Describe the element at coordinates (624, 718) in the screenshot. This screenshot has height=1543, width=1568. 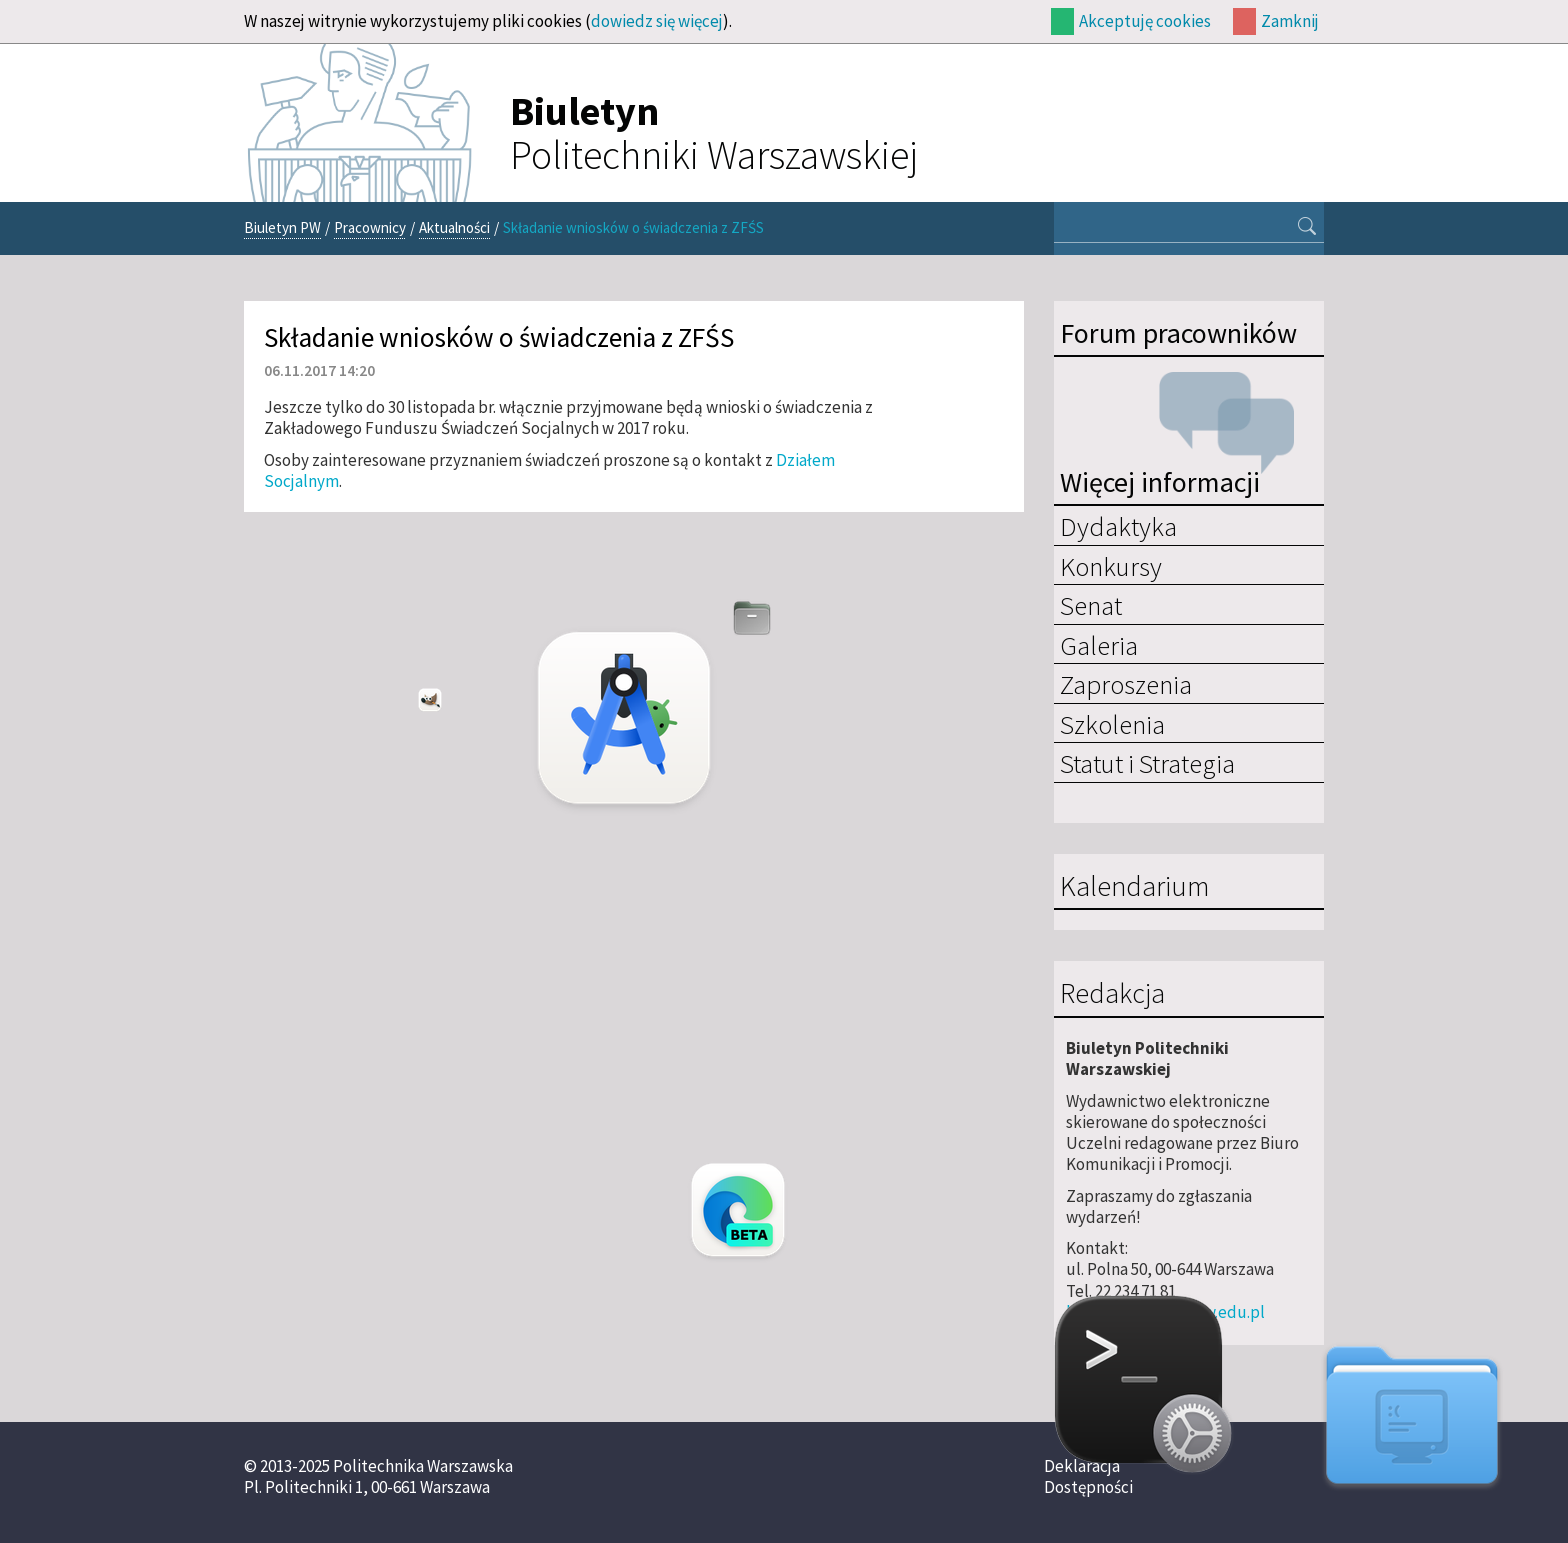
I see `open android studio` at that location.